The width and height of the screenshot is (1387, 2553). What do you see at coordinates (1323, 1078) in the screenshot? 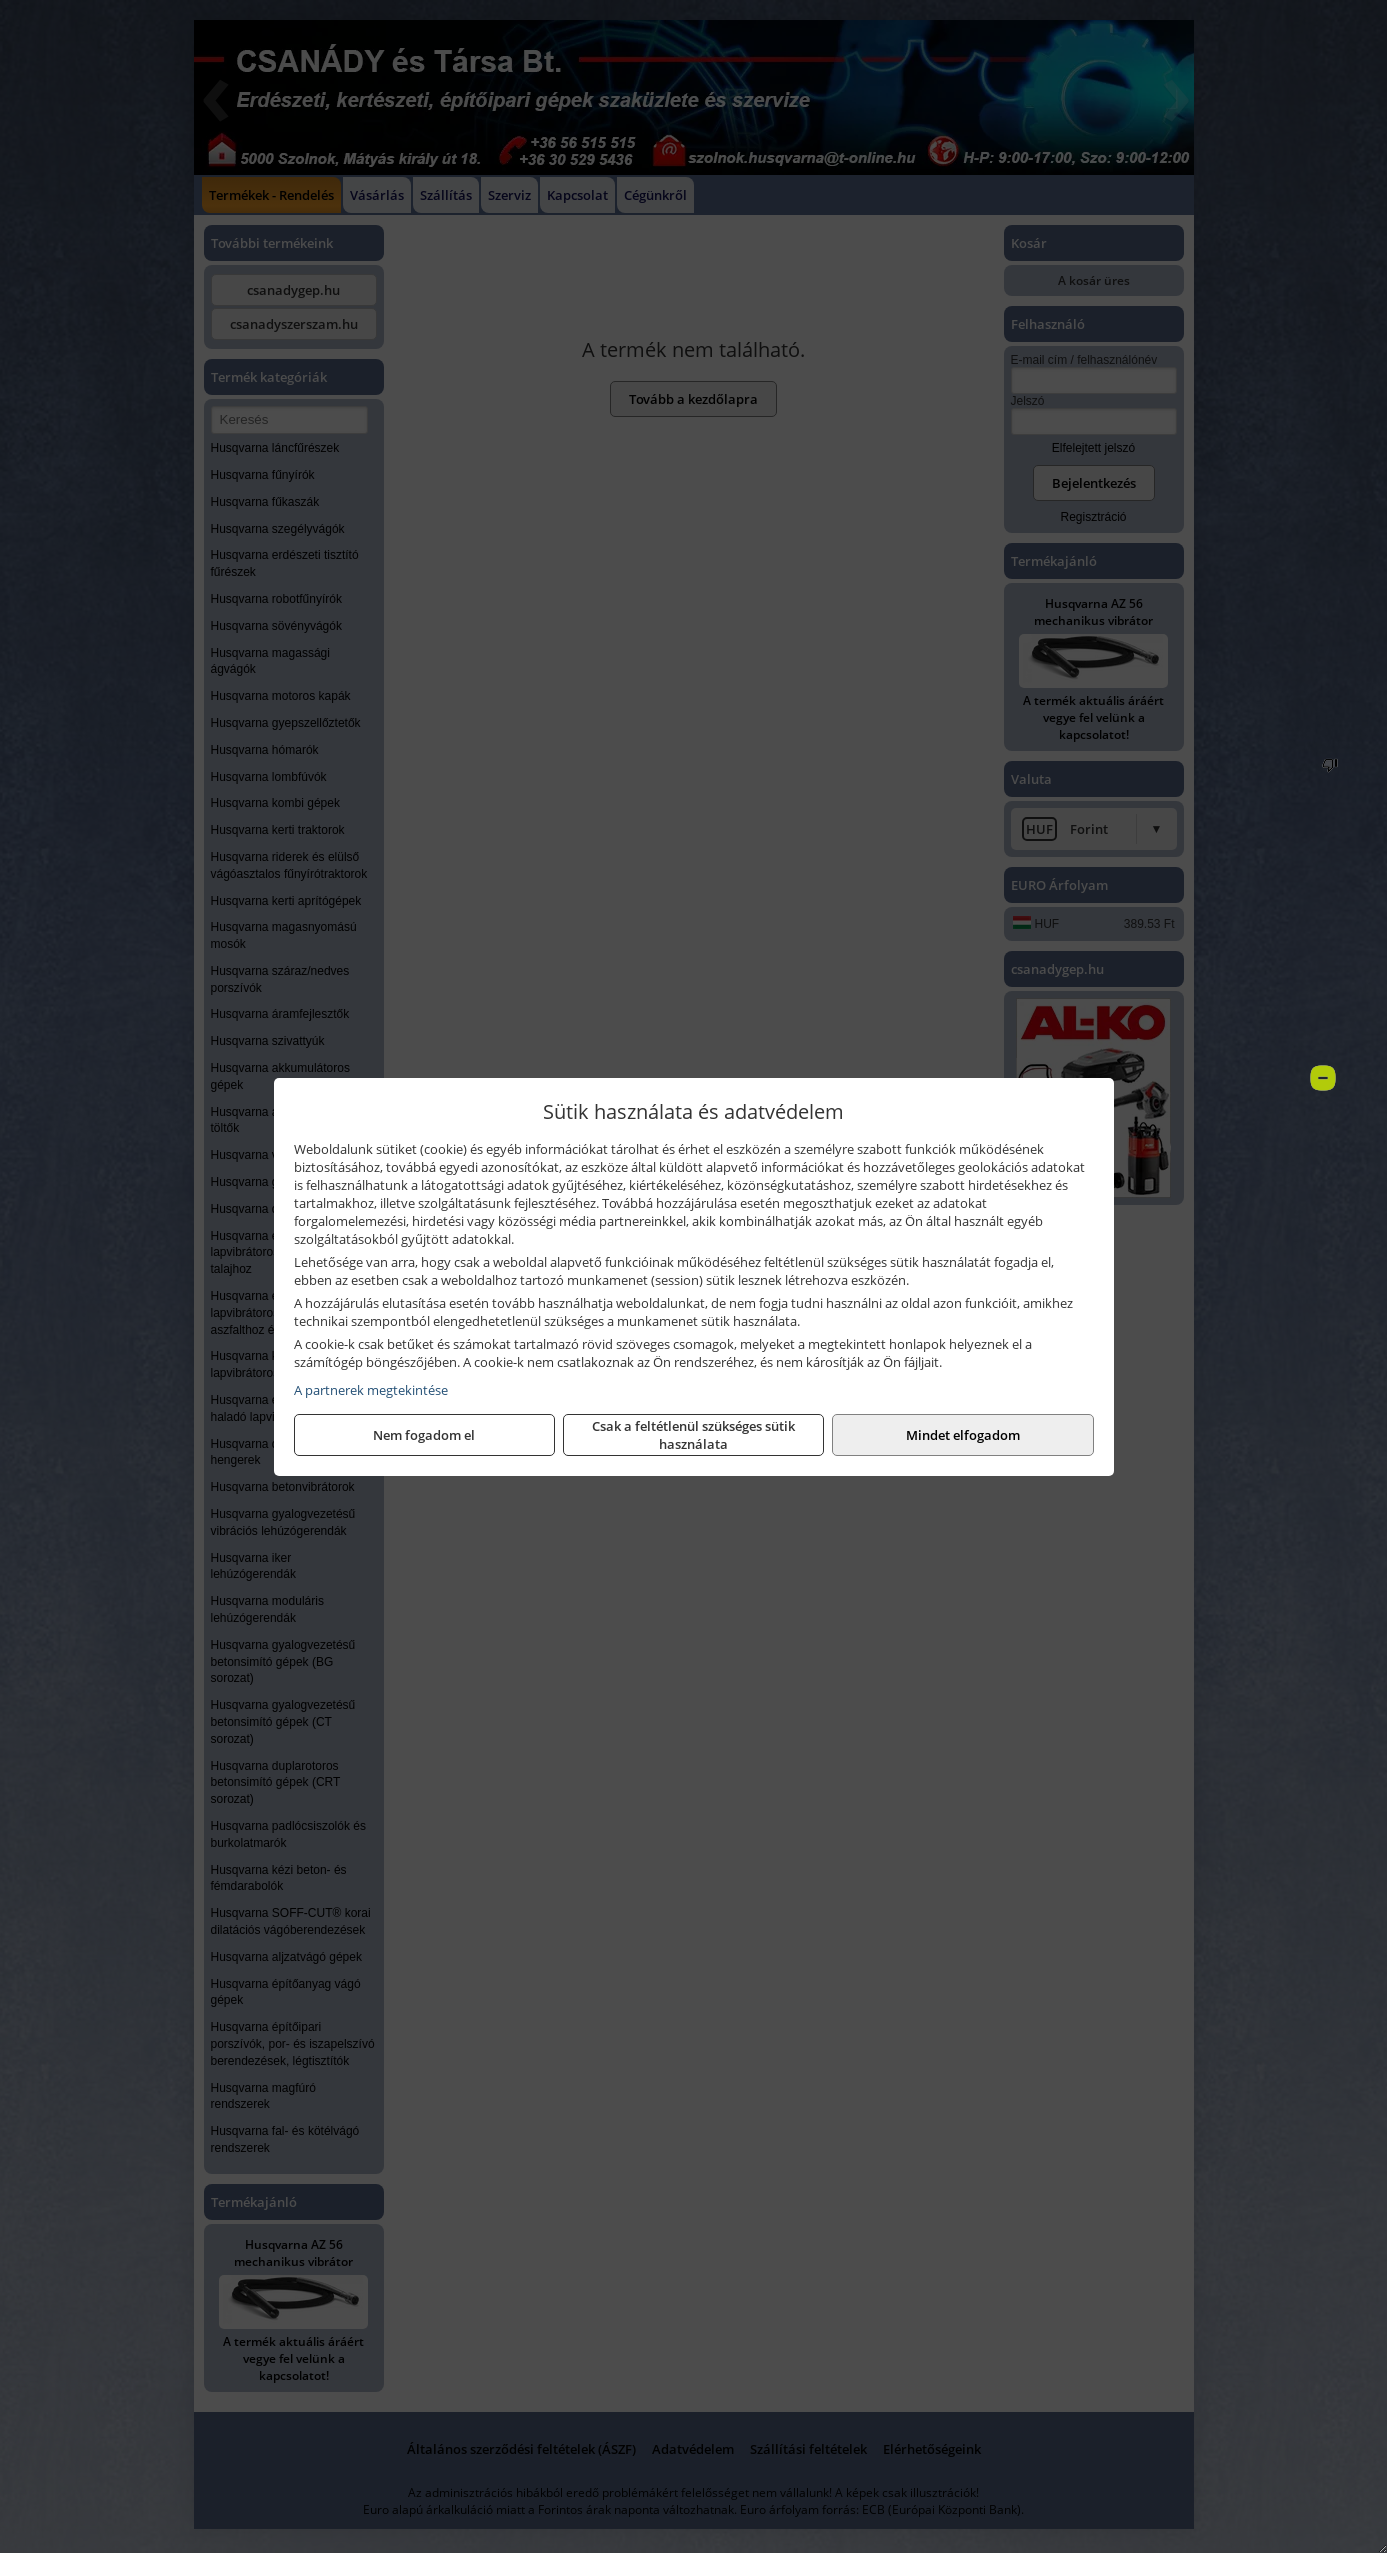
I see `remove an item from a list or collection` at bounding box center [1323, 1078].